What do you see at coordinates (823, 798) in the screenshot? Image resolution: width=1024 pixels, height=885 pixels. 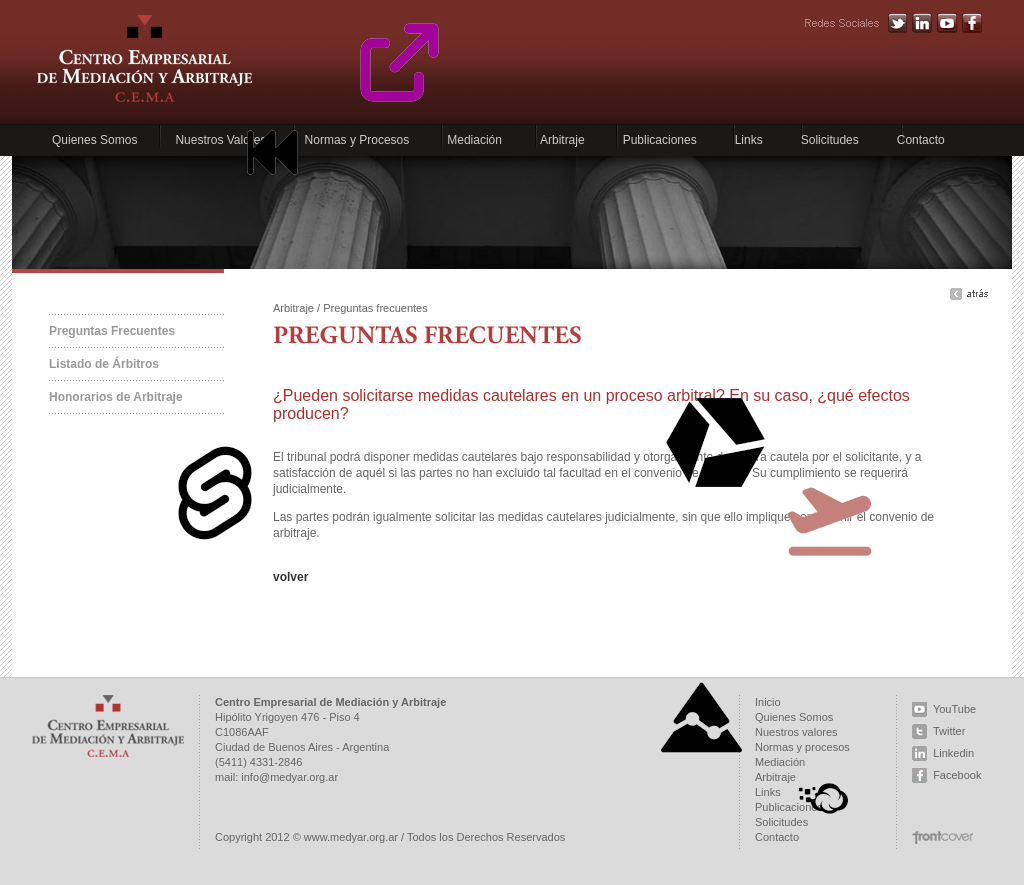 I see `cloudversify logo` at bounding box center [823, 798].